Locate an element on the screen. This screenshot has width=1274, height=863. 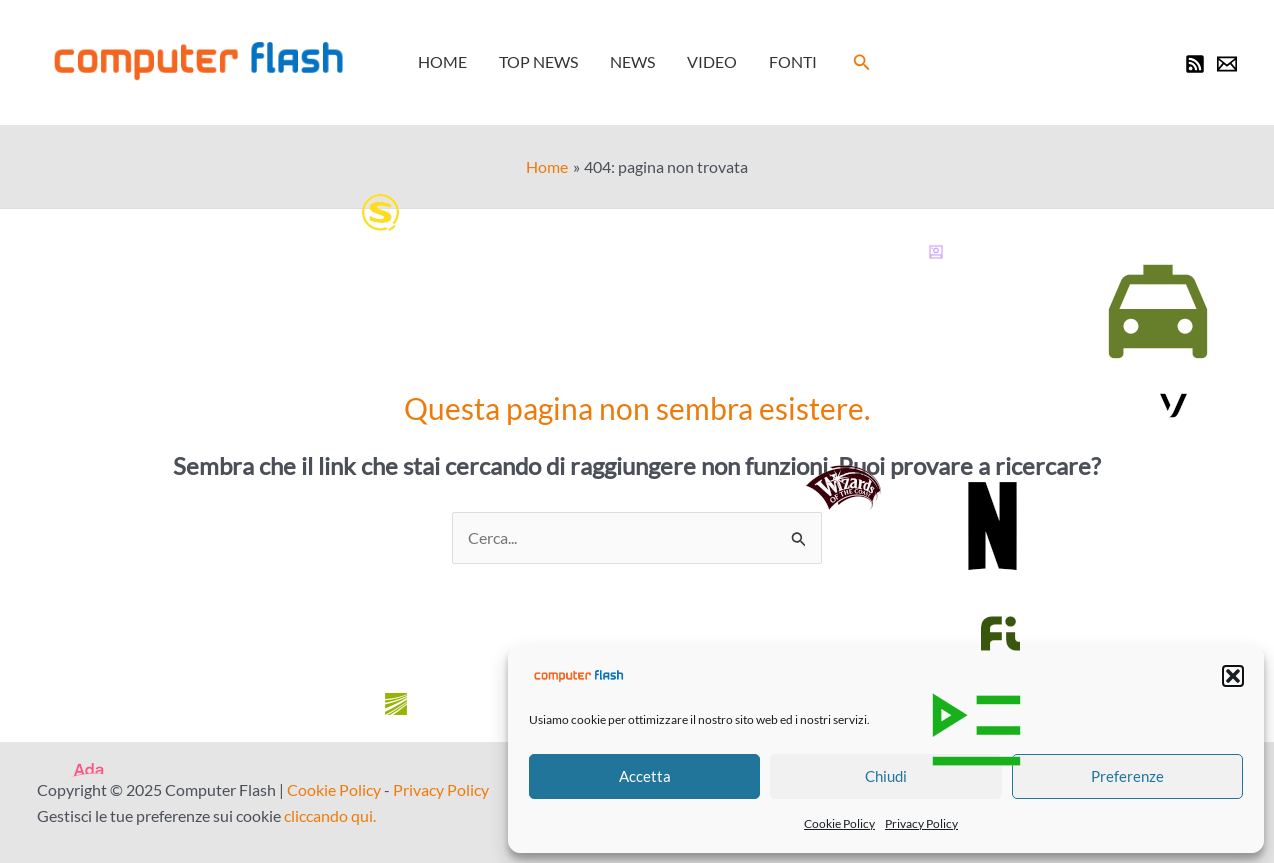
open sogou search engine is located at coordinates (380, 212).